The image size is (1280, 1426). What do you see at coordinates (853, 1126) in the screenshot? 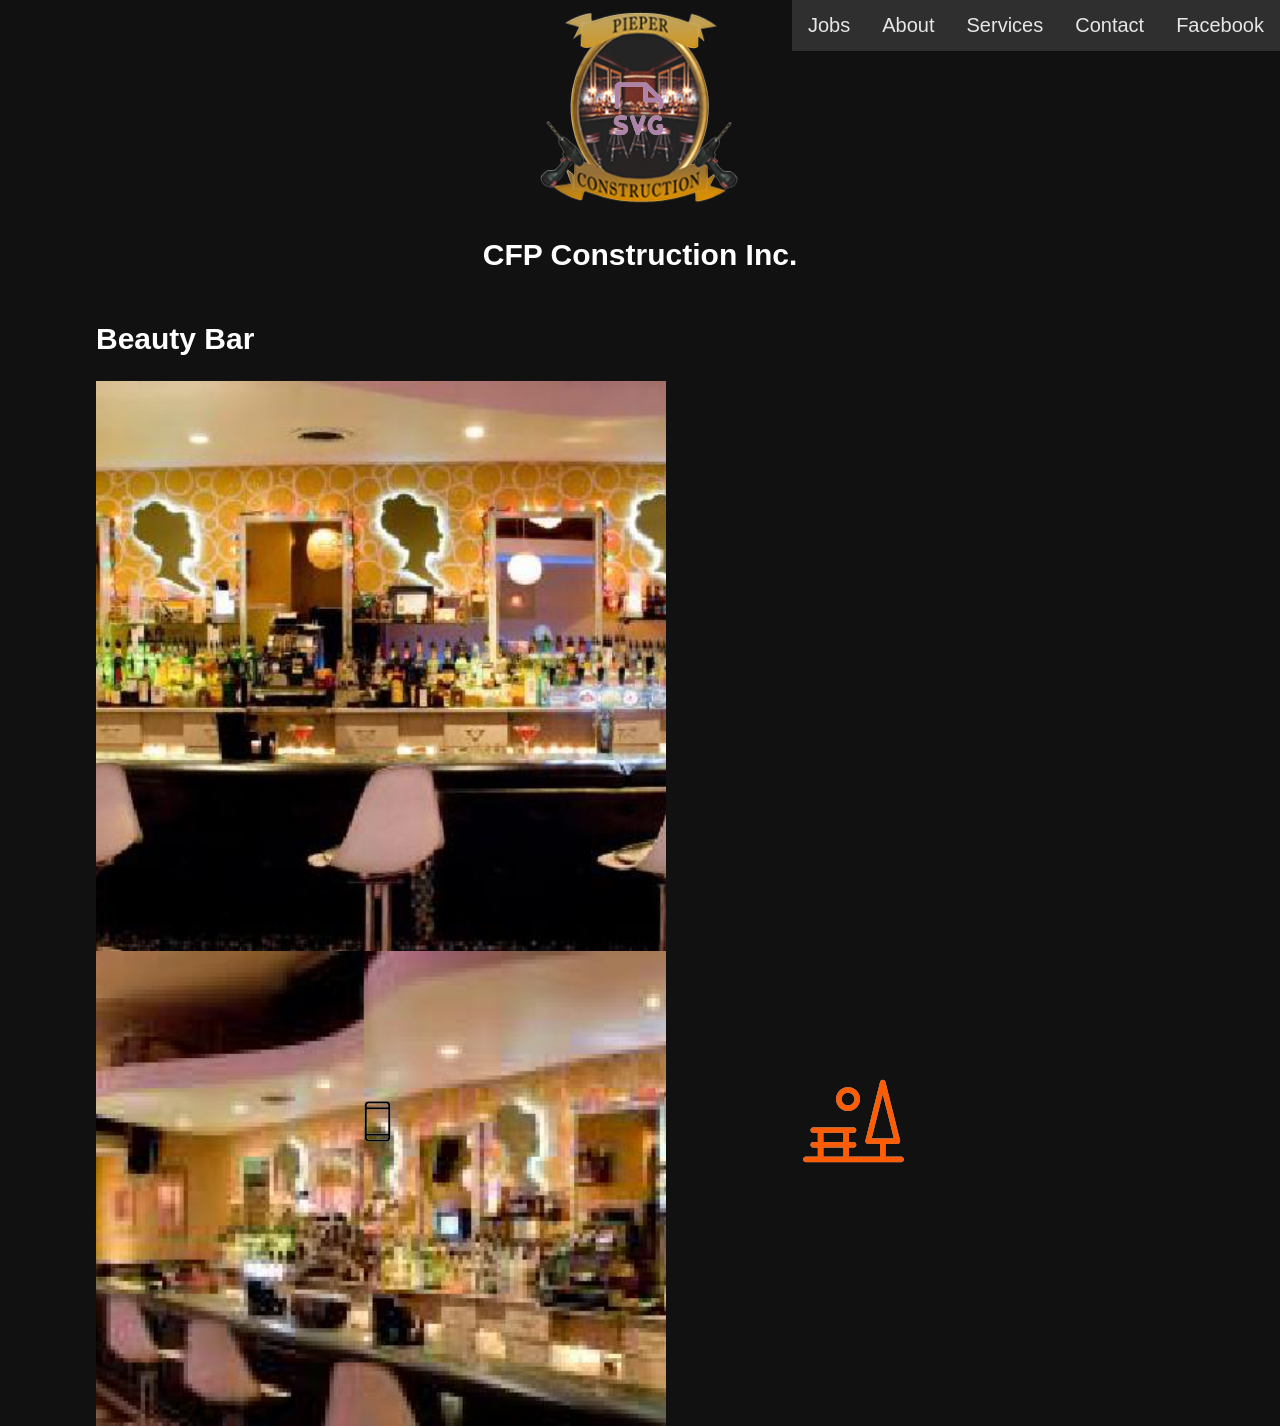
I see `view nearby parks` at bounding box center [853, 1126].